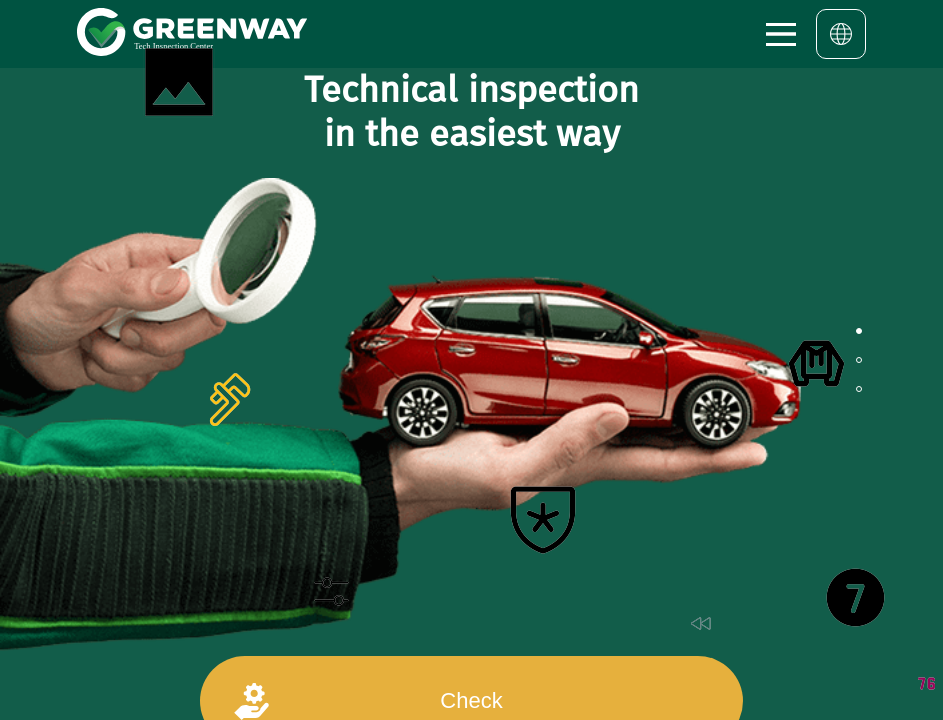 The width and height of the screenshot is (943, 720). What do you see at coordinates (179, 82) in the screenshot?
I see `view photos or images` at bounding box center [179, 82].